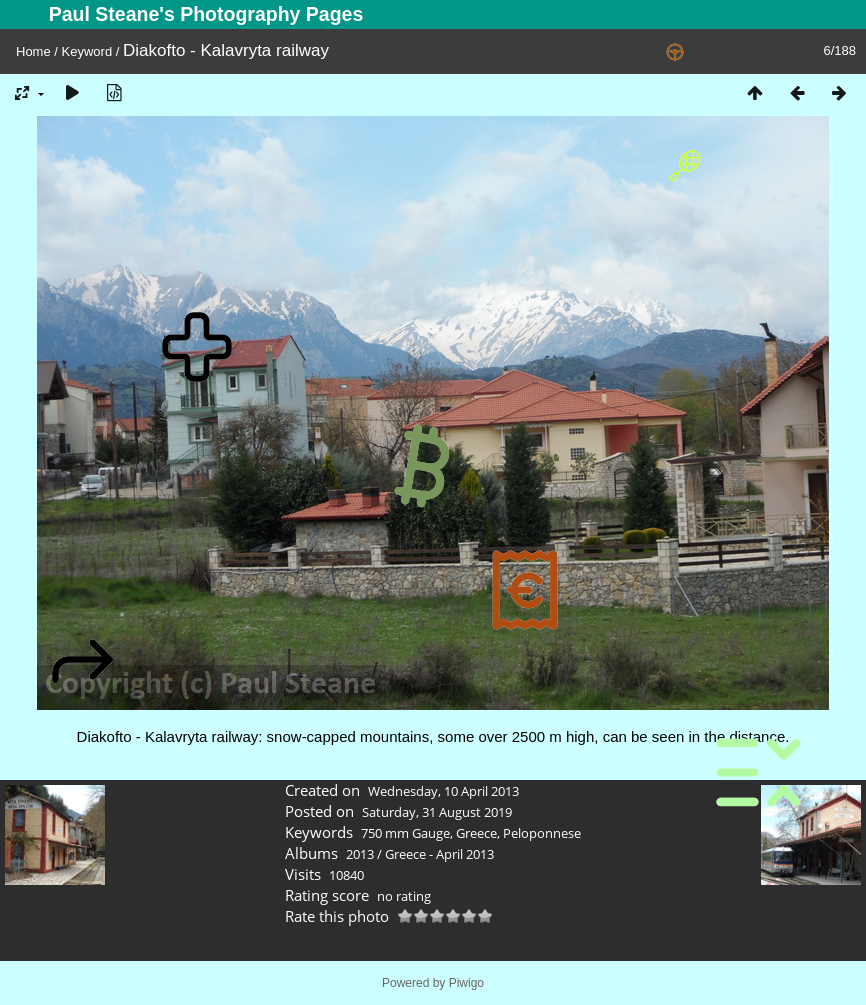  What do you see at coordinates (197, 347) in the screenshot?
I see `access health or medical features` at bounding box center [197, 347].